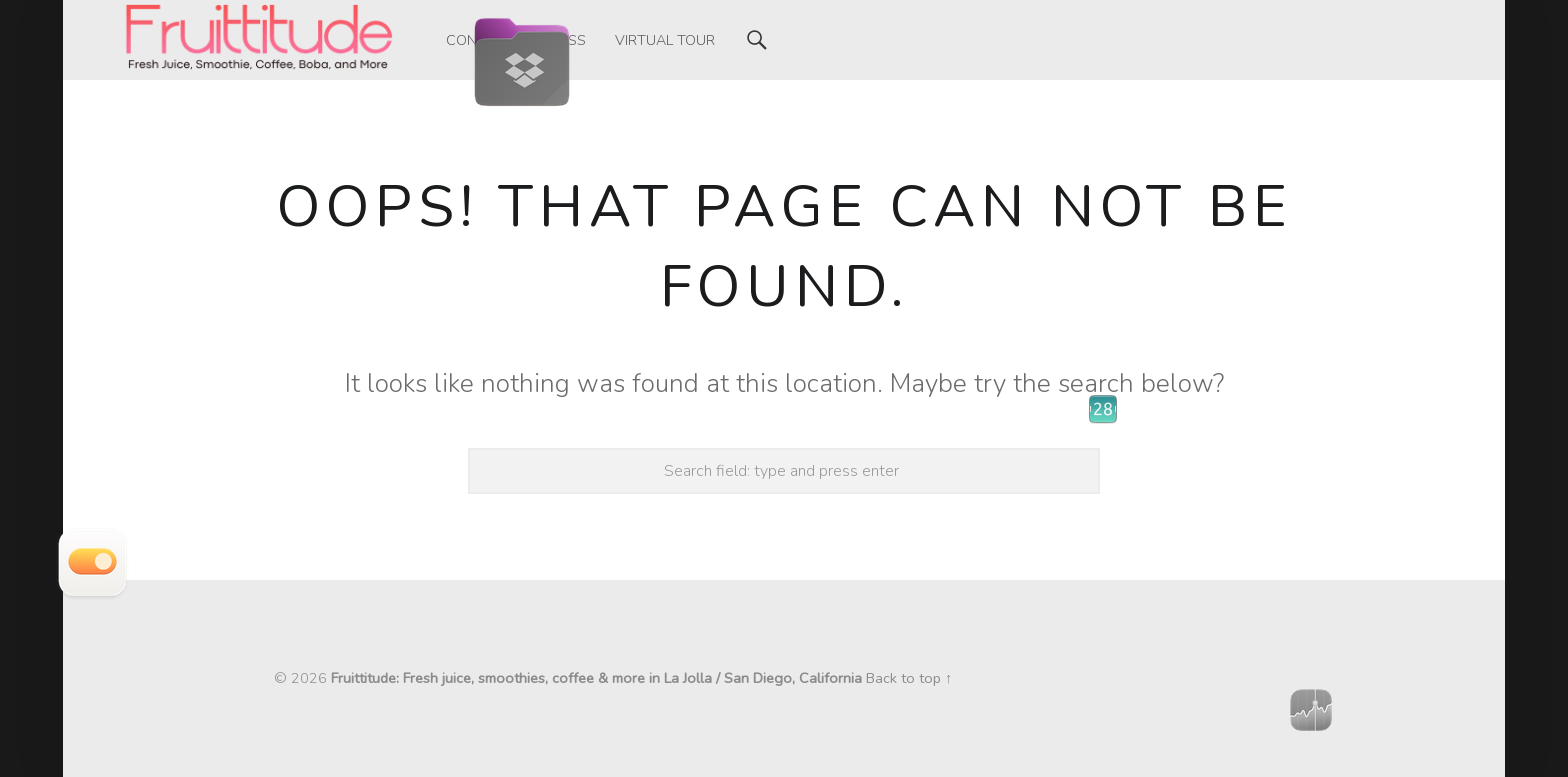 This screenshot has height=777, width=1568. Describe the element at coordinates (1311, 710) in the screenshot. I see `open the stocks app` at that location.